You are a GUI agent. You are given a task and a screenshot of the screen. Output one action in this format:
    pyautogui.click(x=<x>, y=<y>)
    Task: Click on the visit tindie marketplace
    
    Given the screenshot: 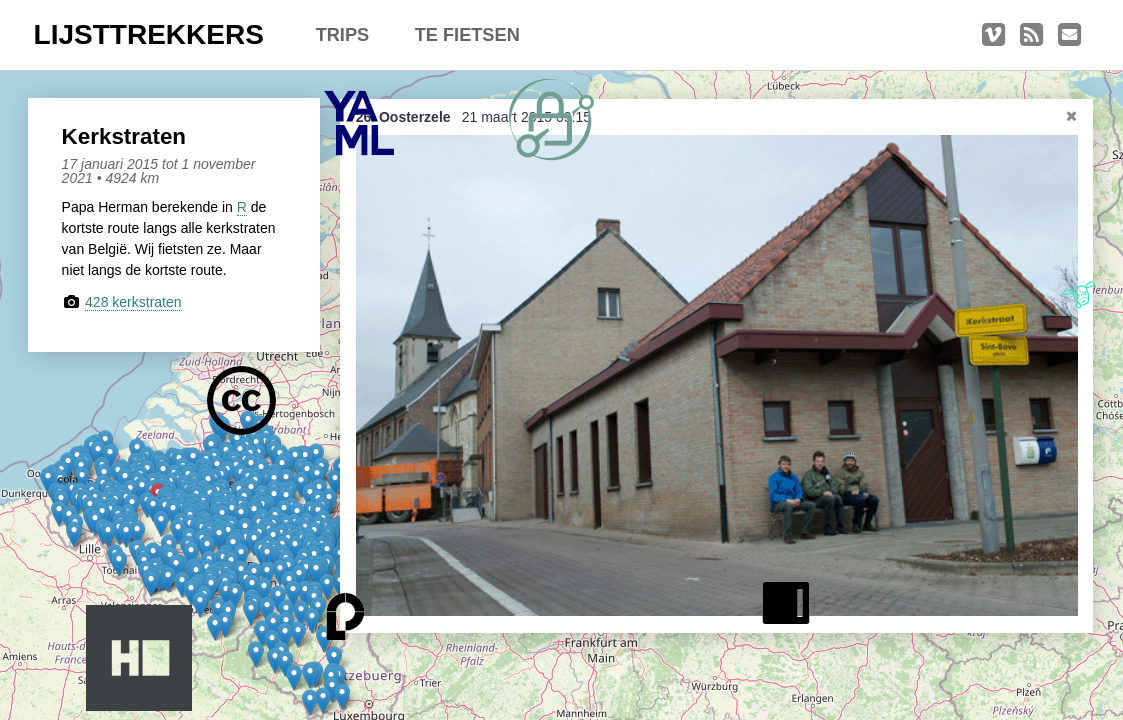 What is the action you would take?
    pyautogui.click(x=1079, y=295)
    